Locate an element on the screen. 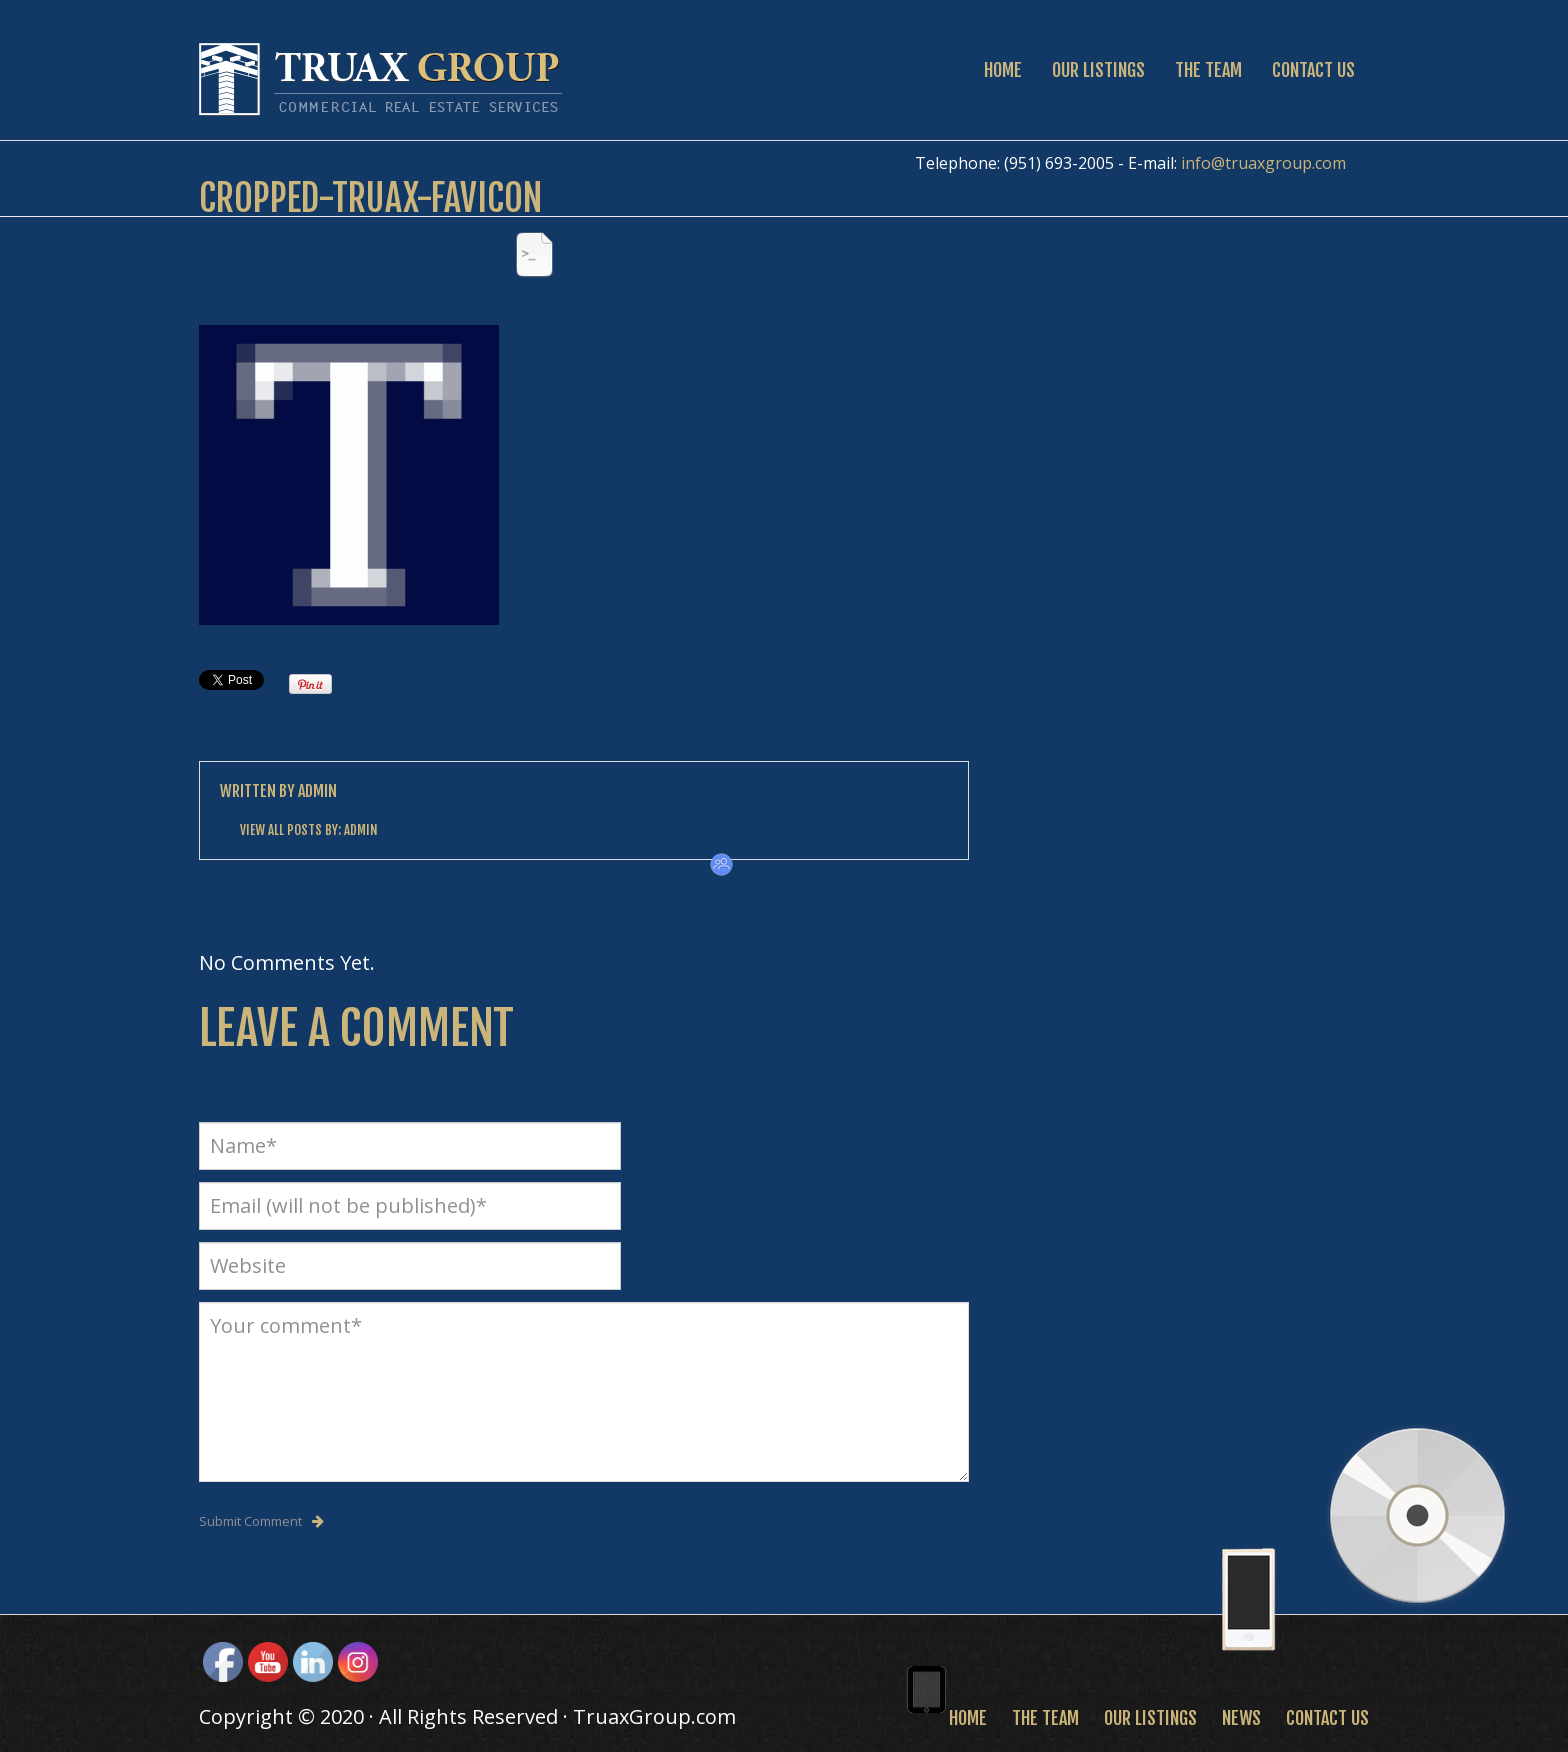  access CD/DVD drive contents is located at coordinates (1417, 1515).